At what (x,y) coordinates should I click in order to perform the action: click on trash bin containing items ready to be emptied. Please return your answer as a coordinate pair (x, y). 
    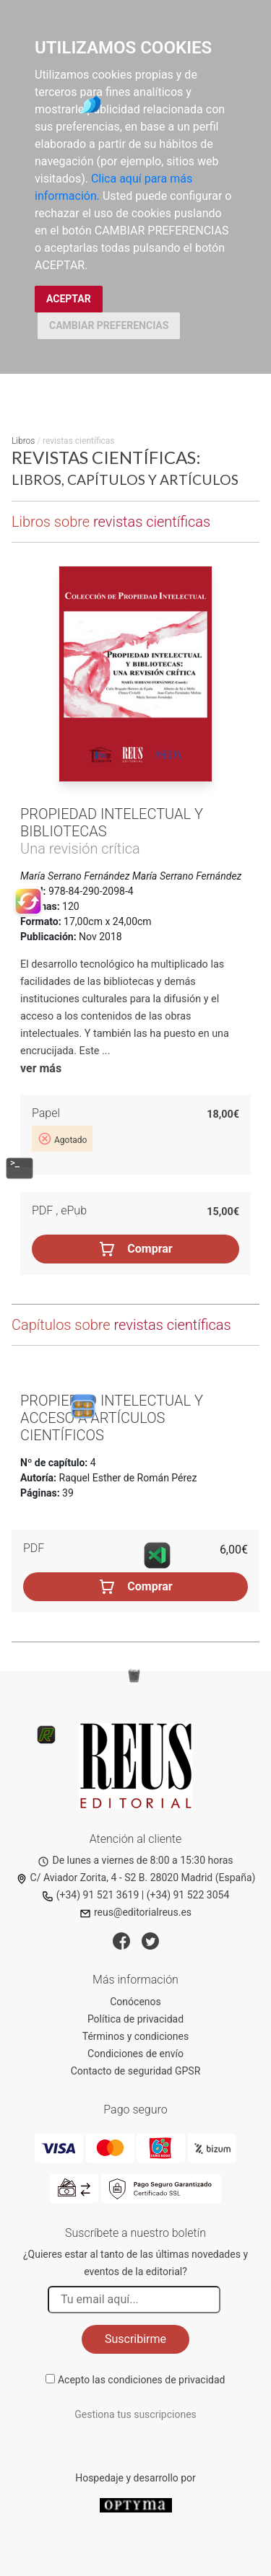
    Looking at the image, I should click on (134, 1675).